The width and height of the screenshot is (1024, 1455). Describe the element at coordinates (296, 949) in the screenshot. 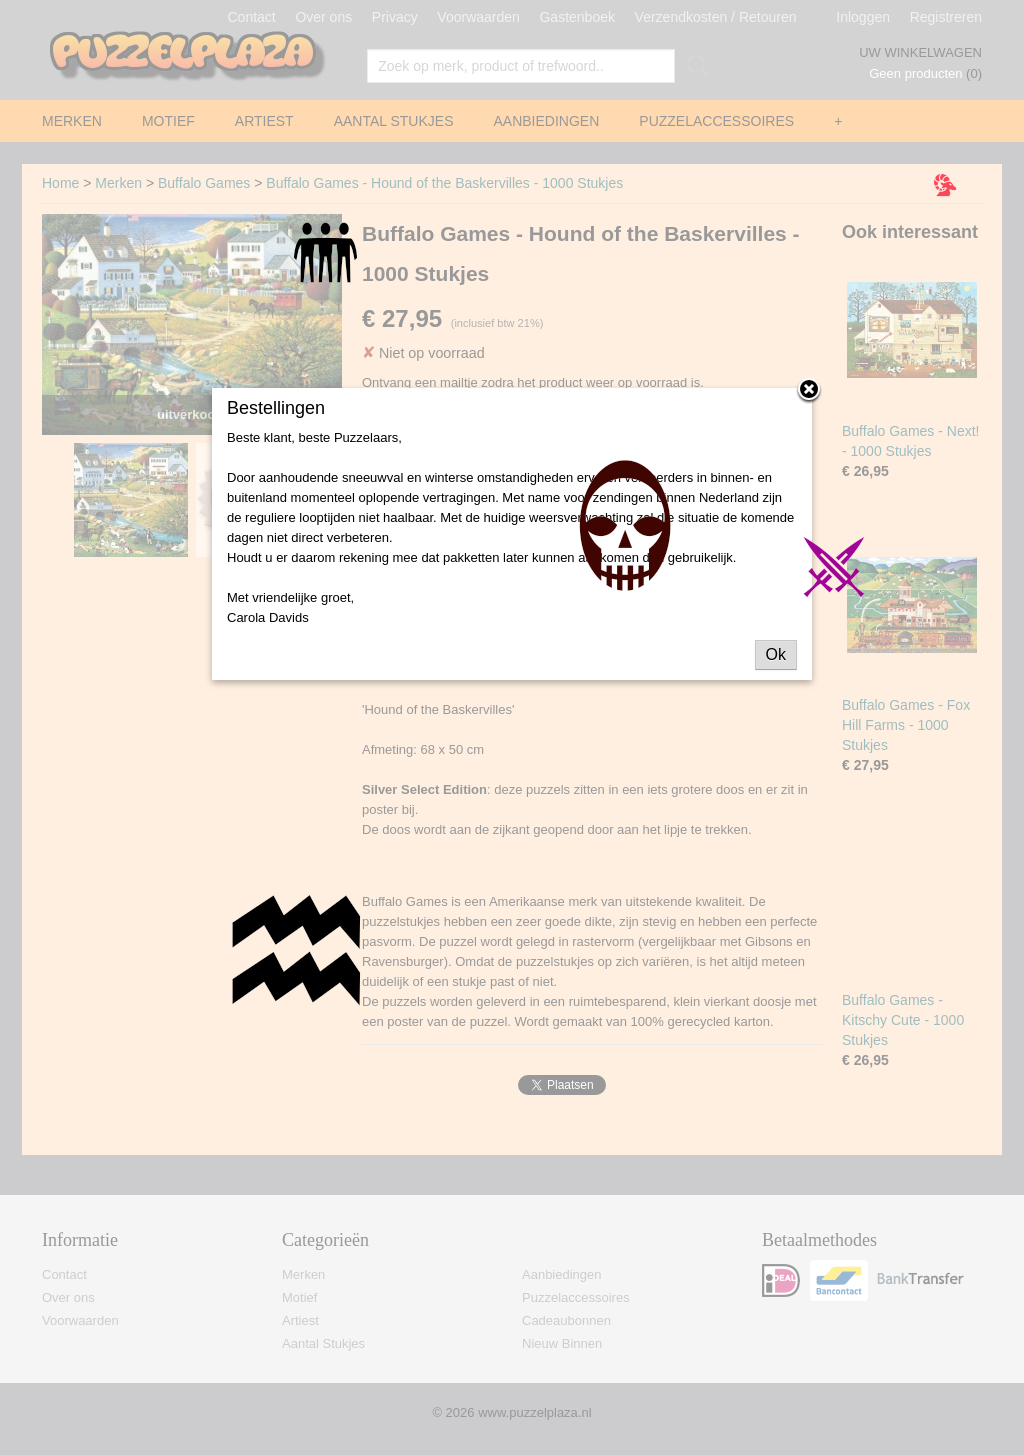

I see `aquarius zodiac sign indicator` at that location.